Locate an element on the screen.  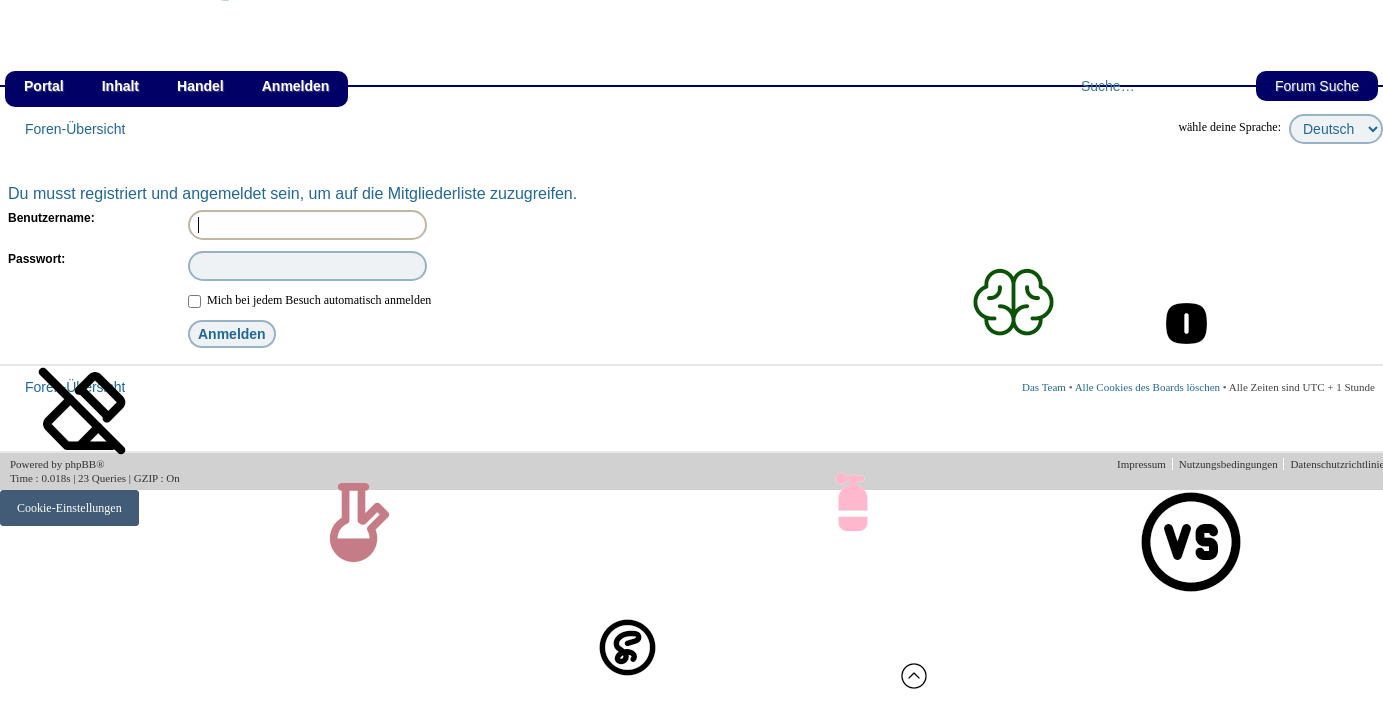
indicates sass stylesheet technology is located at coordinates (627, 647).